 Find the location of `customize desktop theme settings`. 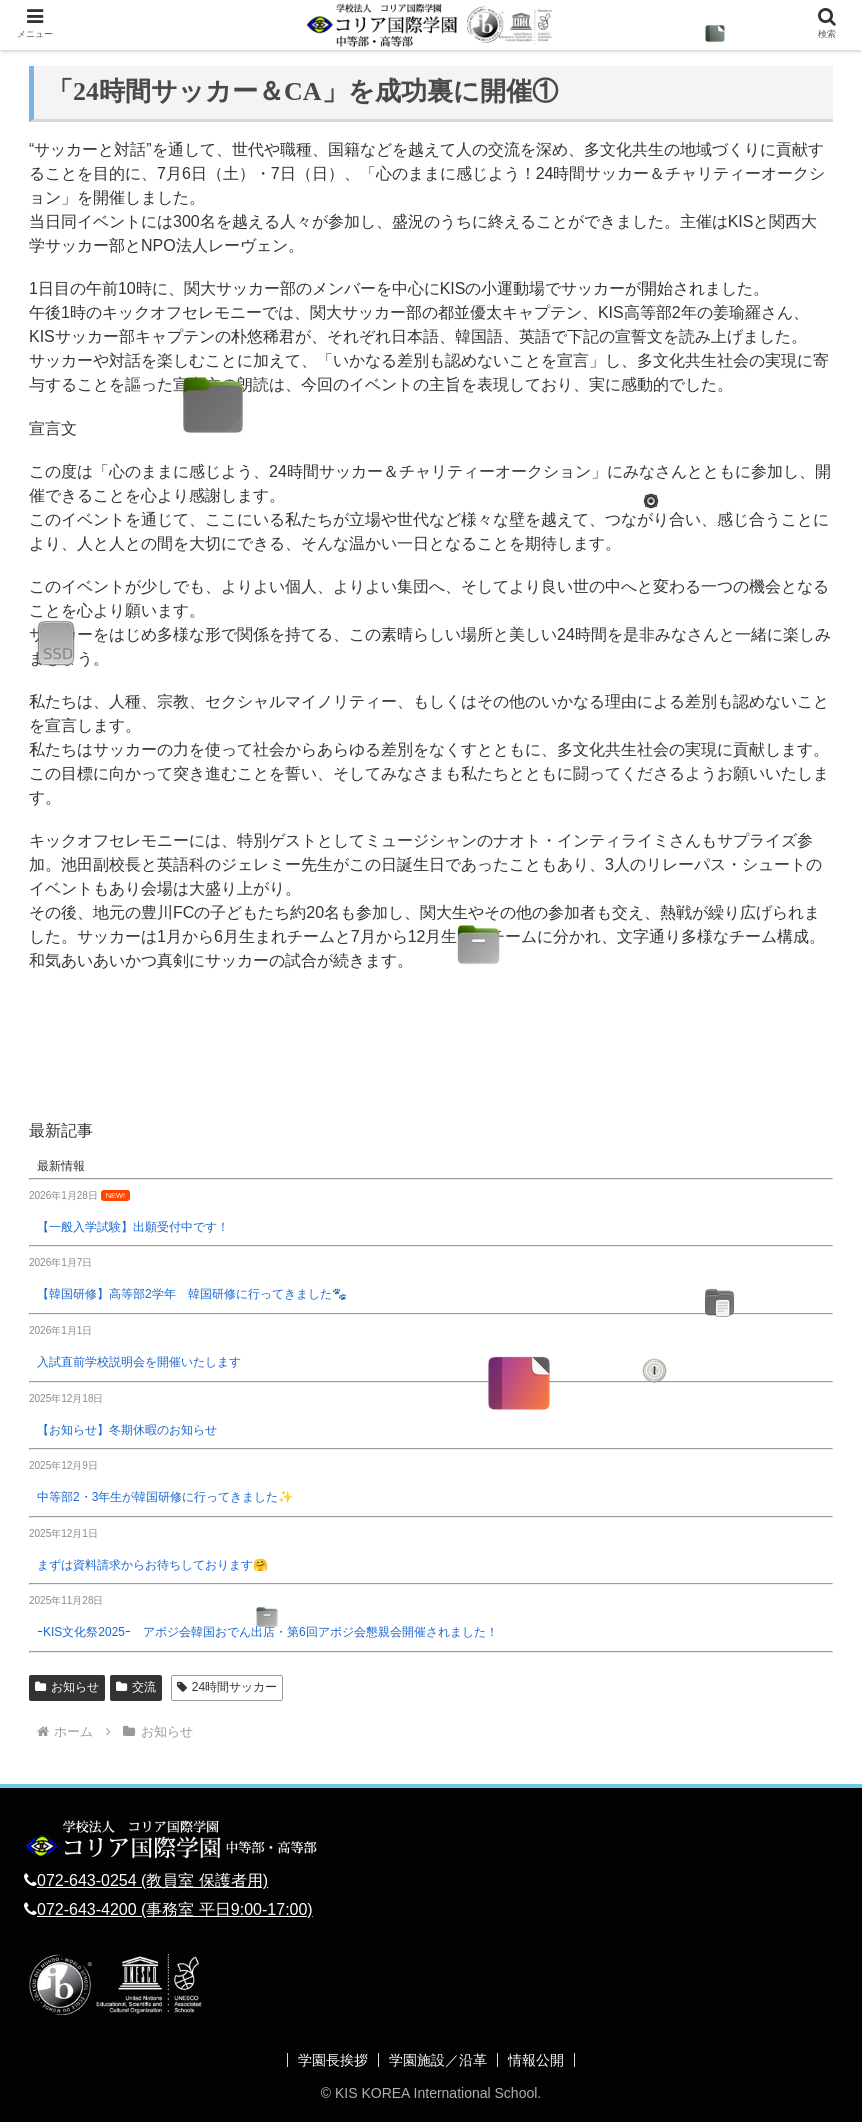

customize desktop theme settings is located at coordinates (519, 1381).